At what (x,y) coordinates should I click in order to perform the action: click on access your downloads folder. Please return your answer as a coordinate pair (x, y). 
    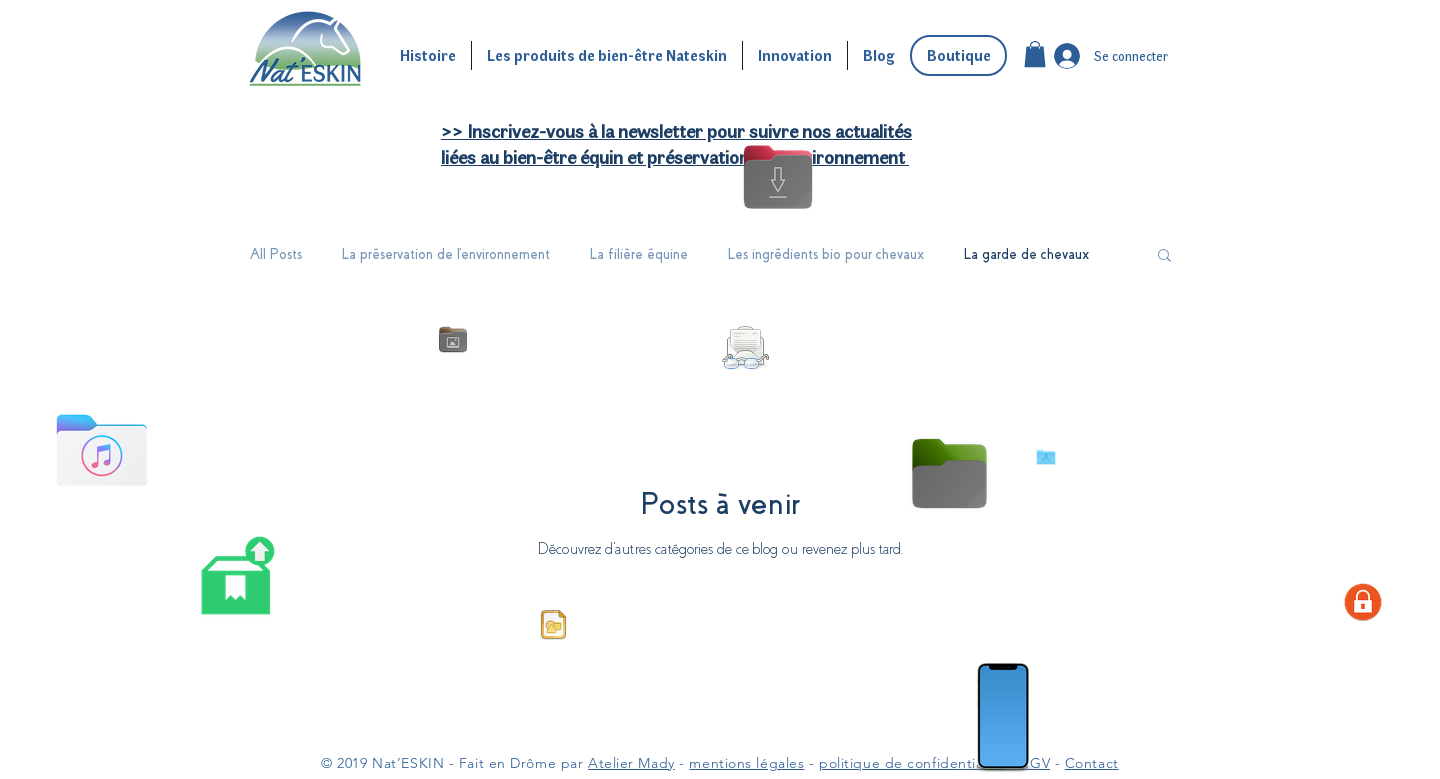
    Looking at the image, I should click on (778, 177).